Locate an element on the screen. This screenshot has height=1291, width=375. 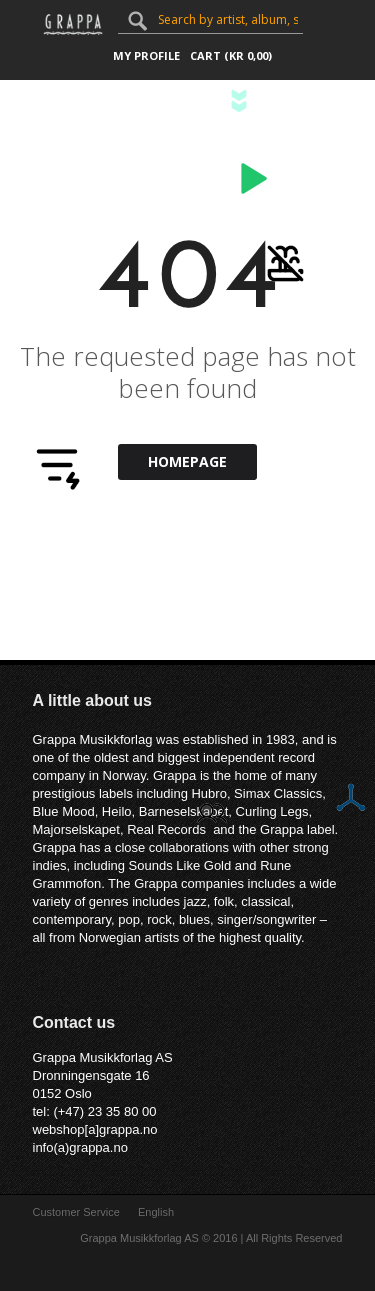
access 3D transform or manipulation tools is located at coordinates (351, 798).